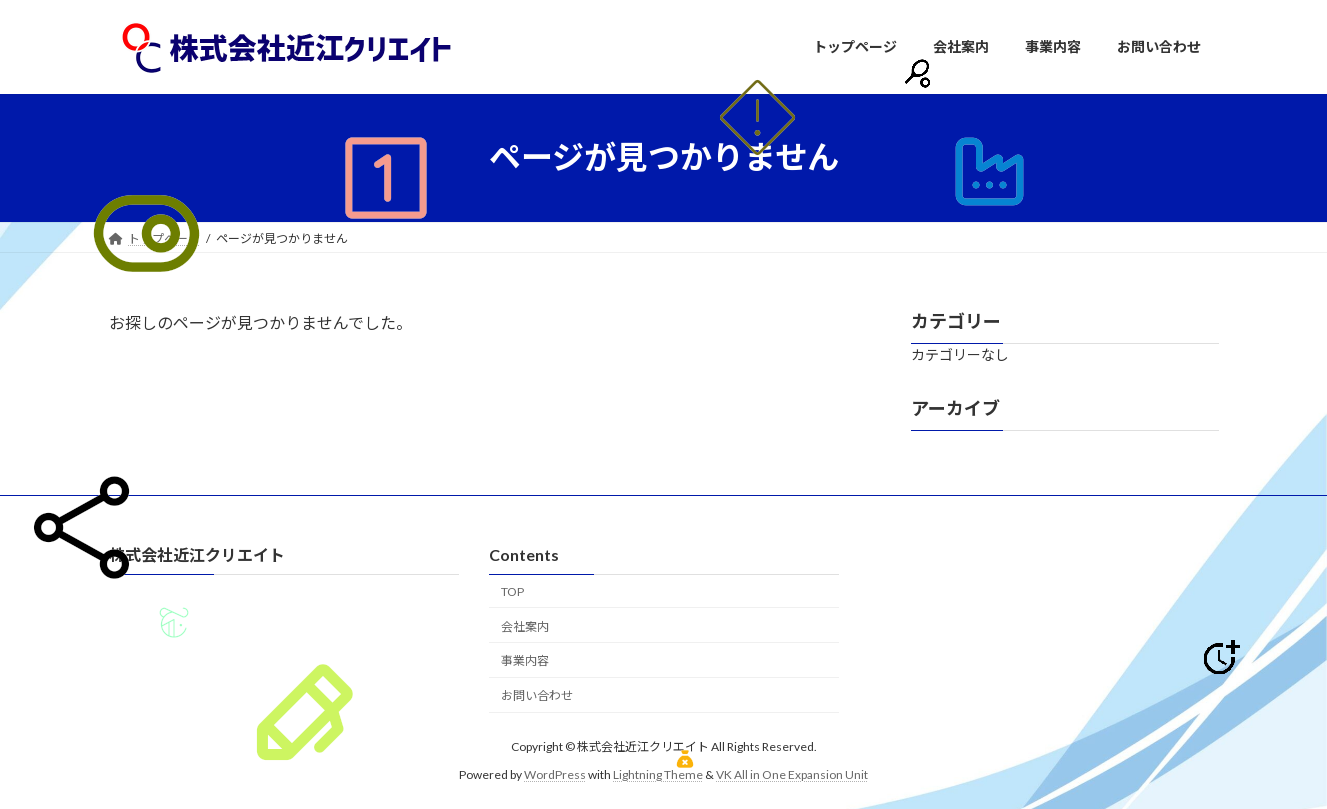  What do you see at coordinates (917, 73) in the screenshot?
I see `access tennis or racket sports features` at bounding box center [917, 73].